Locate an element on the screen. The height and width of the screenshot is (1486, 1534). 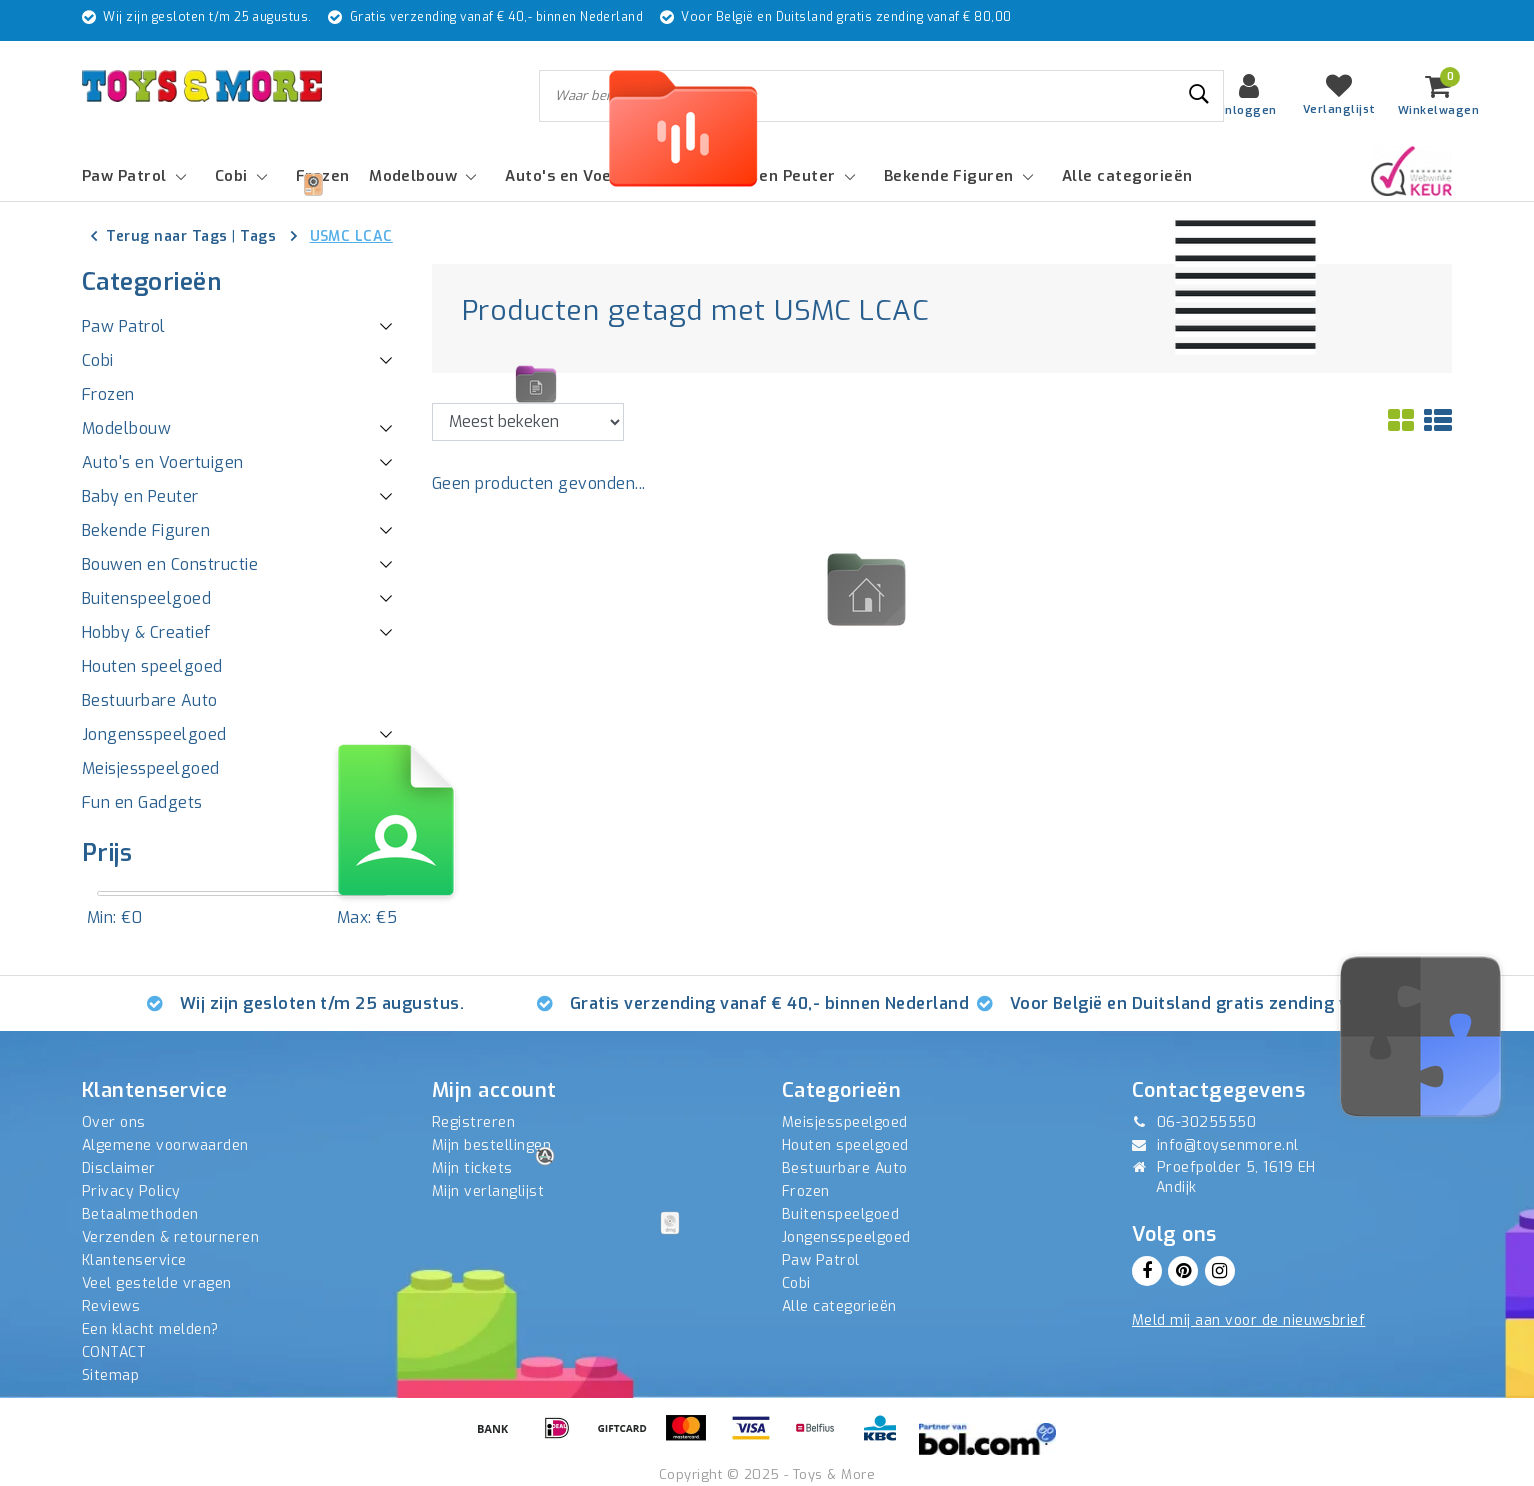
justify text to fill both margins is located at coordinates (1245, 287).